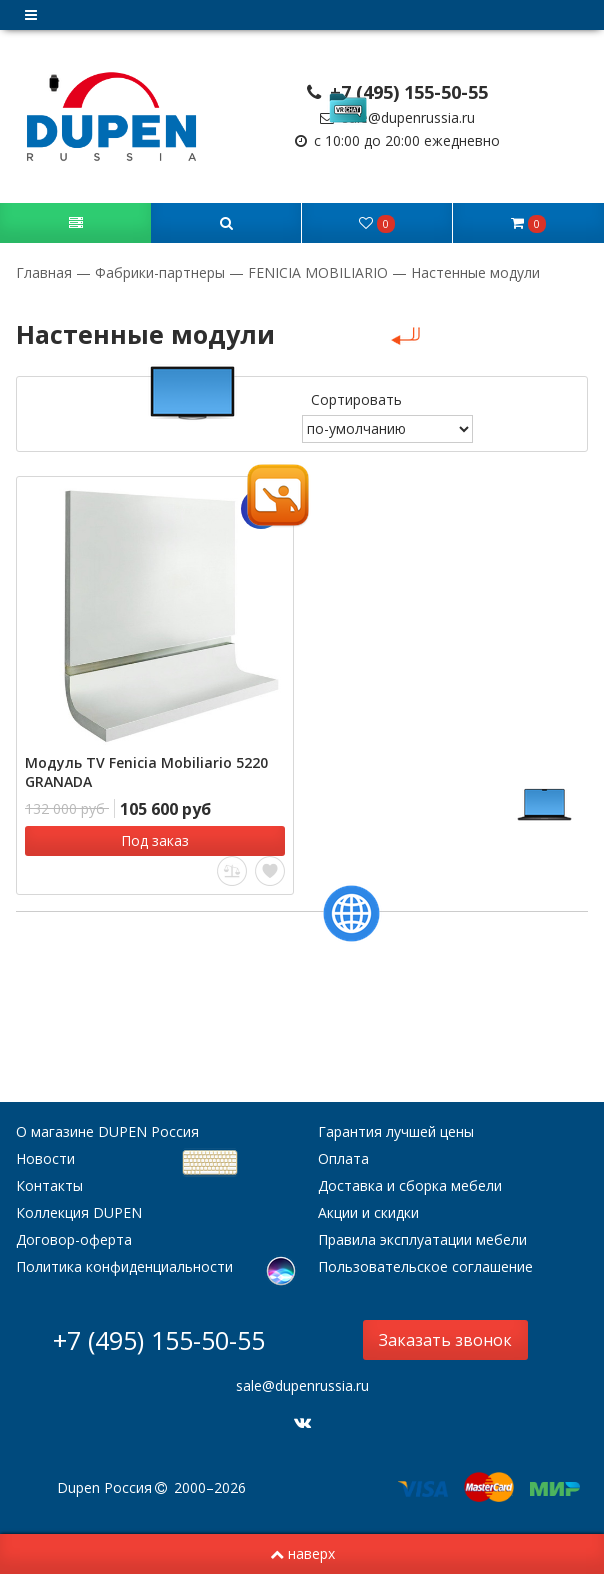 The image size is (604, 1574). Describe the element at coordinates (54, 83) in the screenshot. I see `apple watch series 5 device icon` at that location.